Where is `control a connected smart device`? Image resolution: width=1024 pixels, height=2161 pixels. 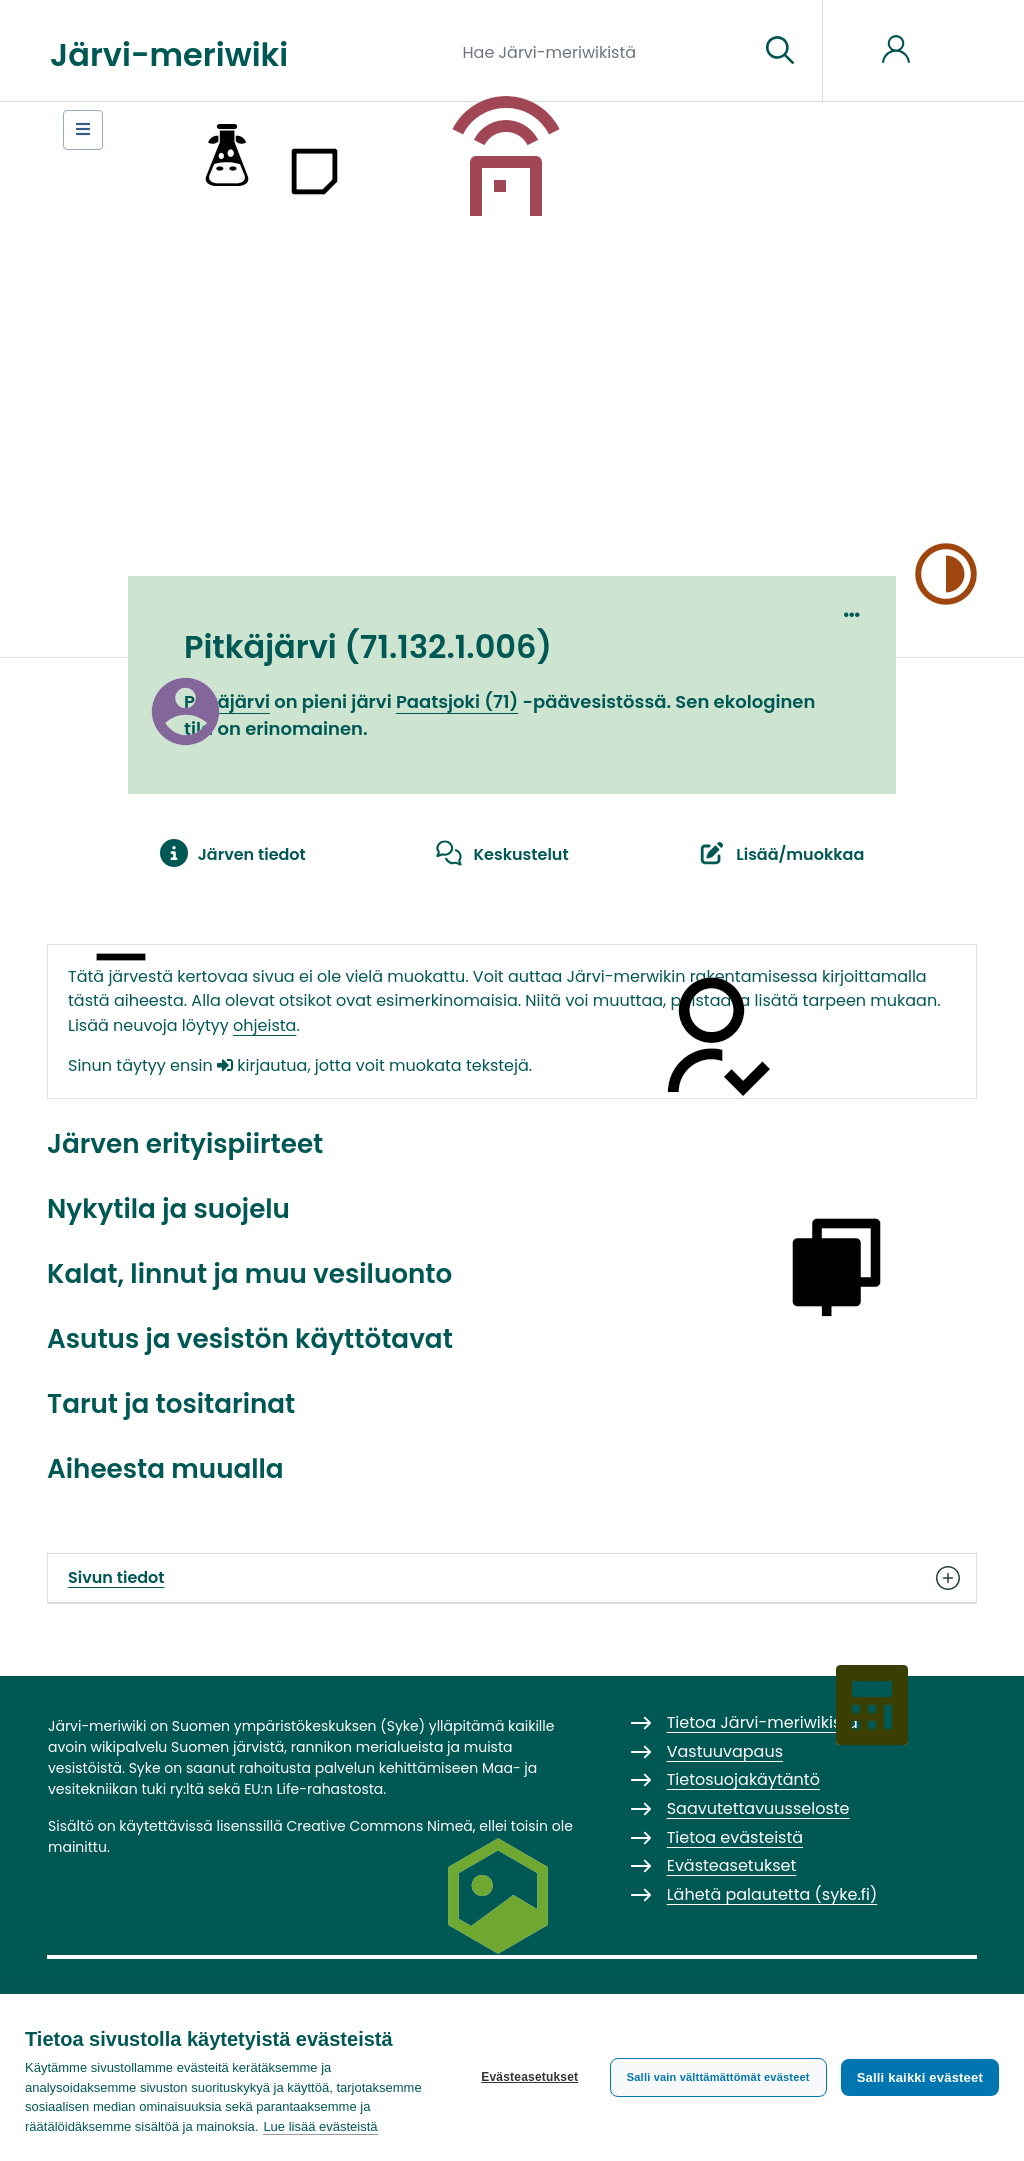 control a connected smart device is located at coordinates (506, 156).